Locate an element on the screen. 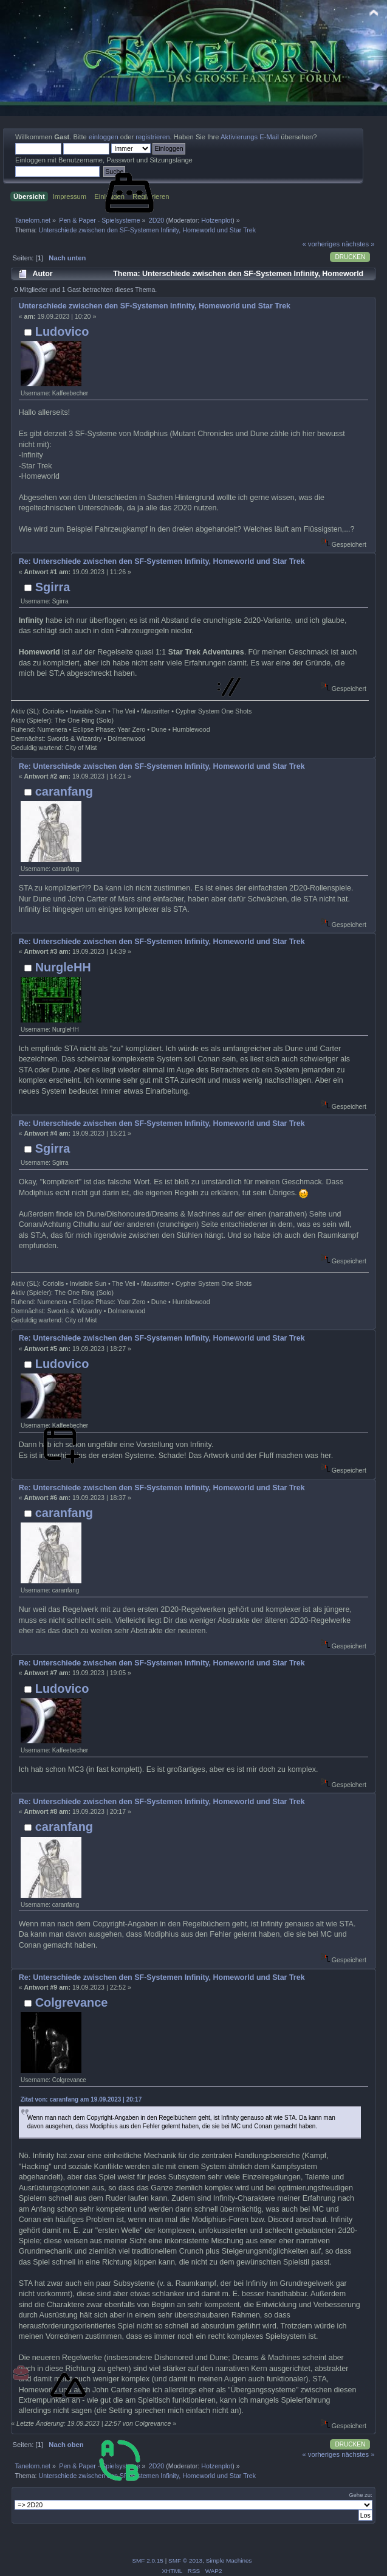 The image size is (387, 2576). switch between option A and option B is located at coordinates (120, 2460).